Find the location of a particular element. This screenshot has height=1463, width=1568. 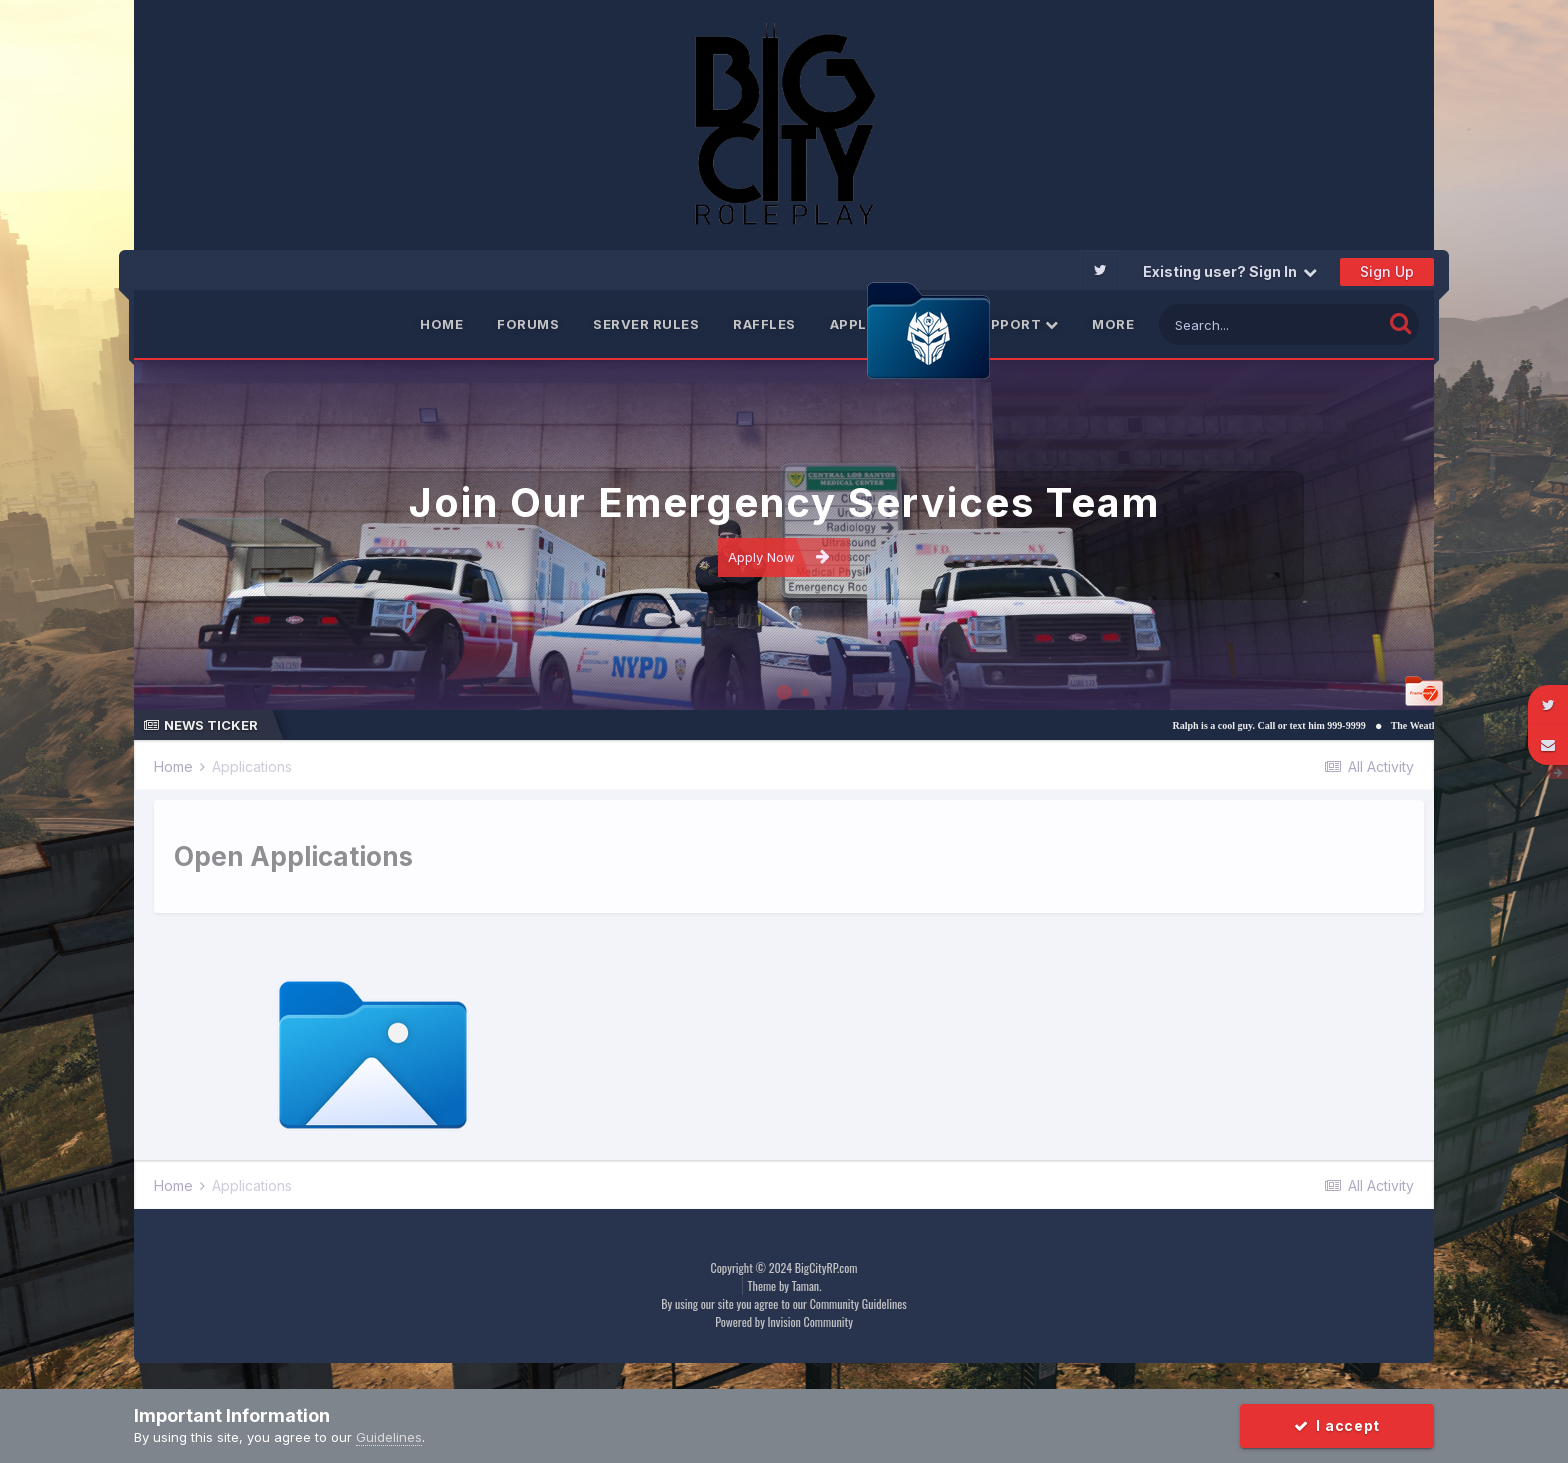

open folder containing rexus gaming files is located at coordinates (928, 334).